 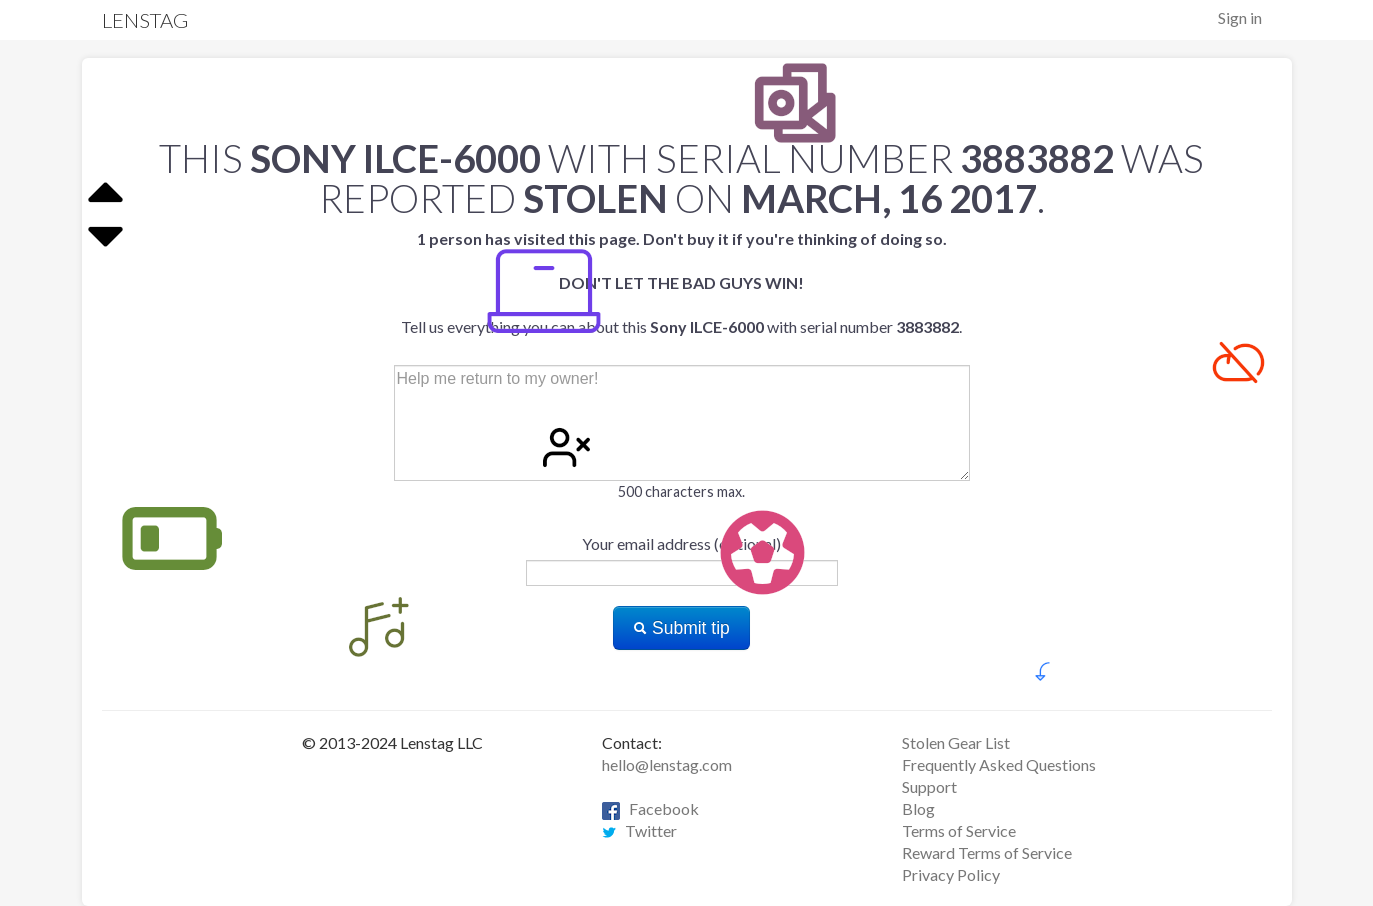 I want to click on indicates cloud sync is disabled, so click(x=1238, y=362).